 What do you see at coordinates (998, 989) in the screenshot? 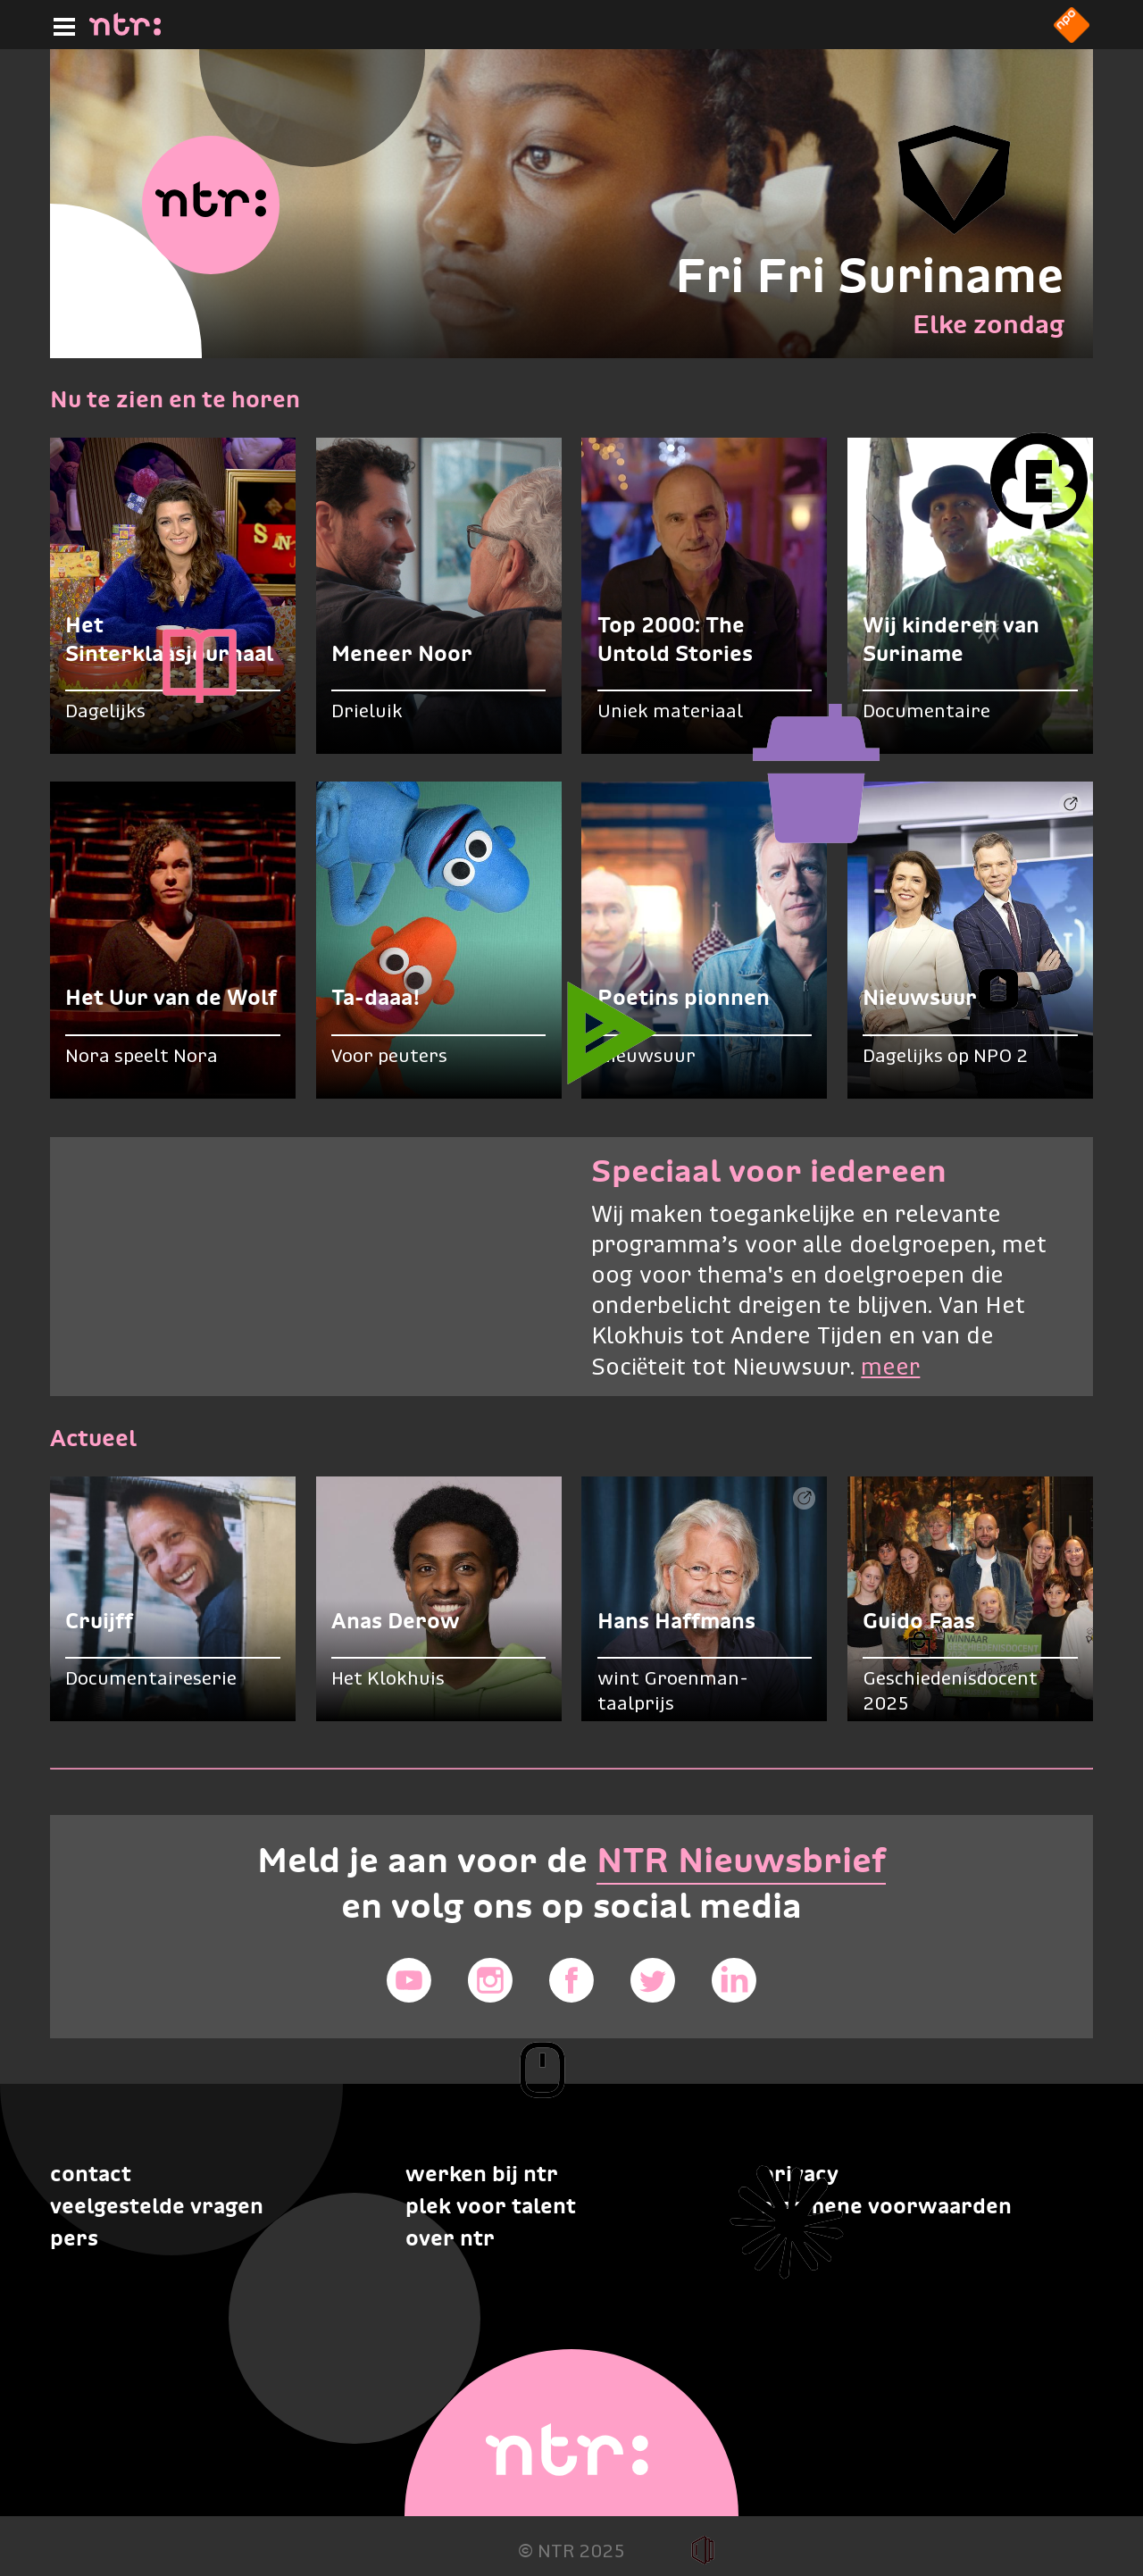
I see `namesilo domain registrar logo` at bounding box center [998, 989].